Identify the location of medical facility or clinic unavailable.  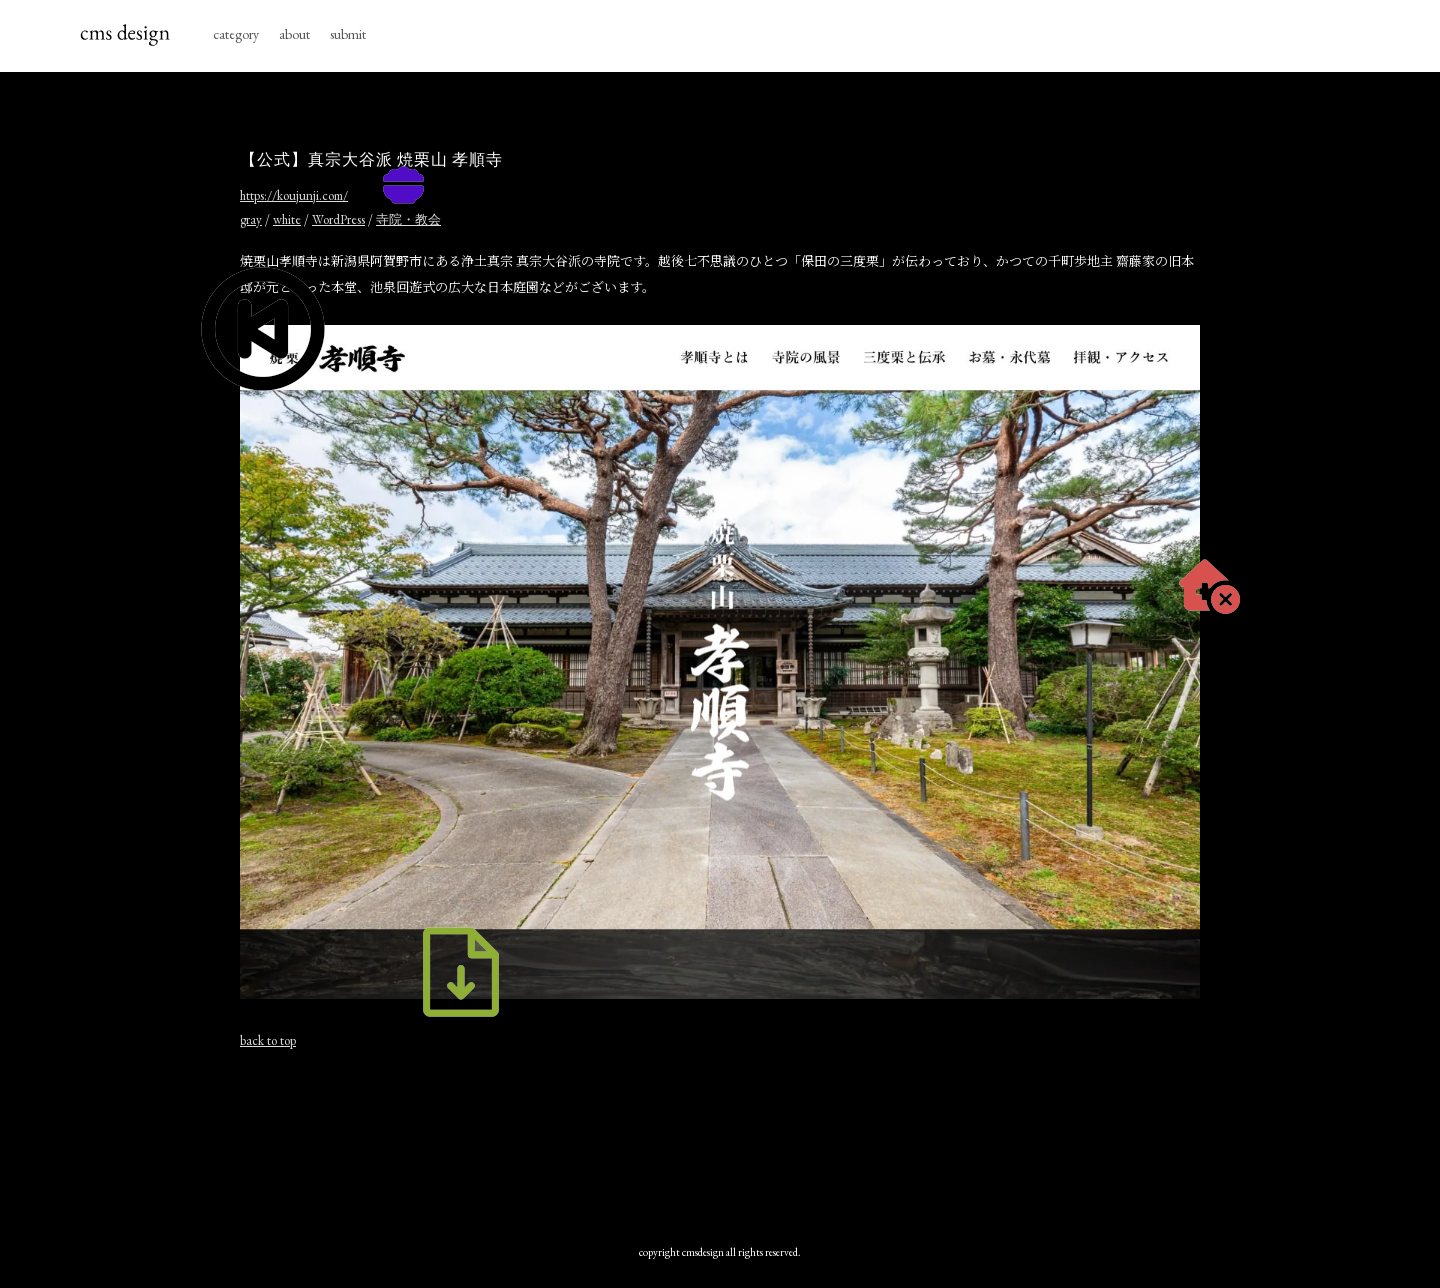
(1208, 585).